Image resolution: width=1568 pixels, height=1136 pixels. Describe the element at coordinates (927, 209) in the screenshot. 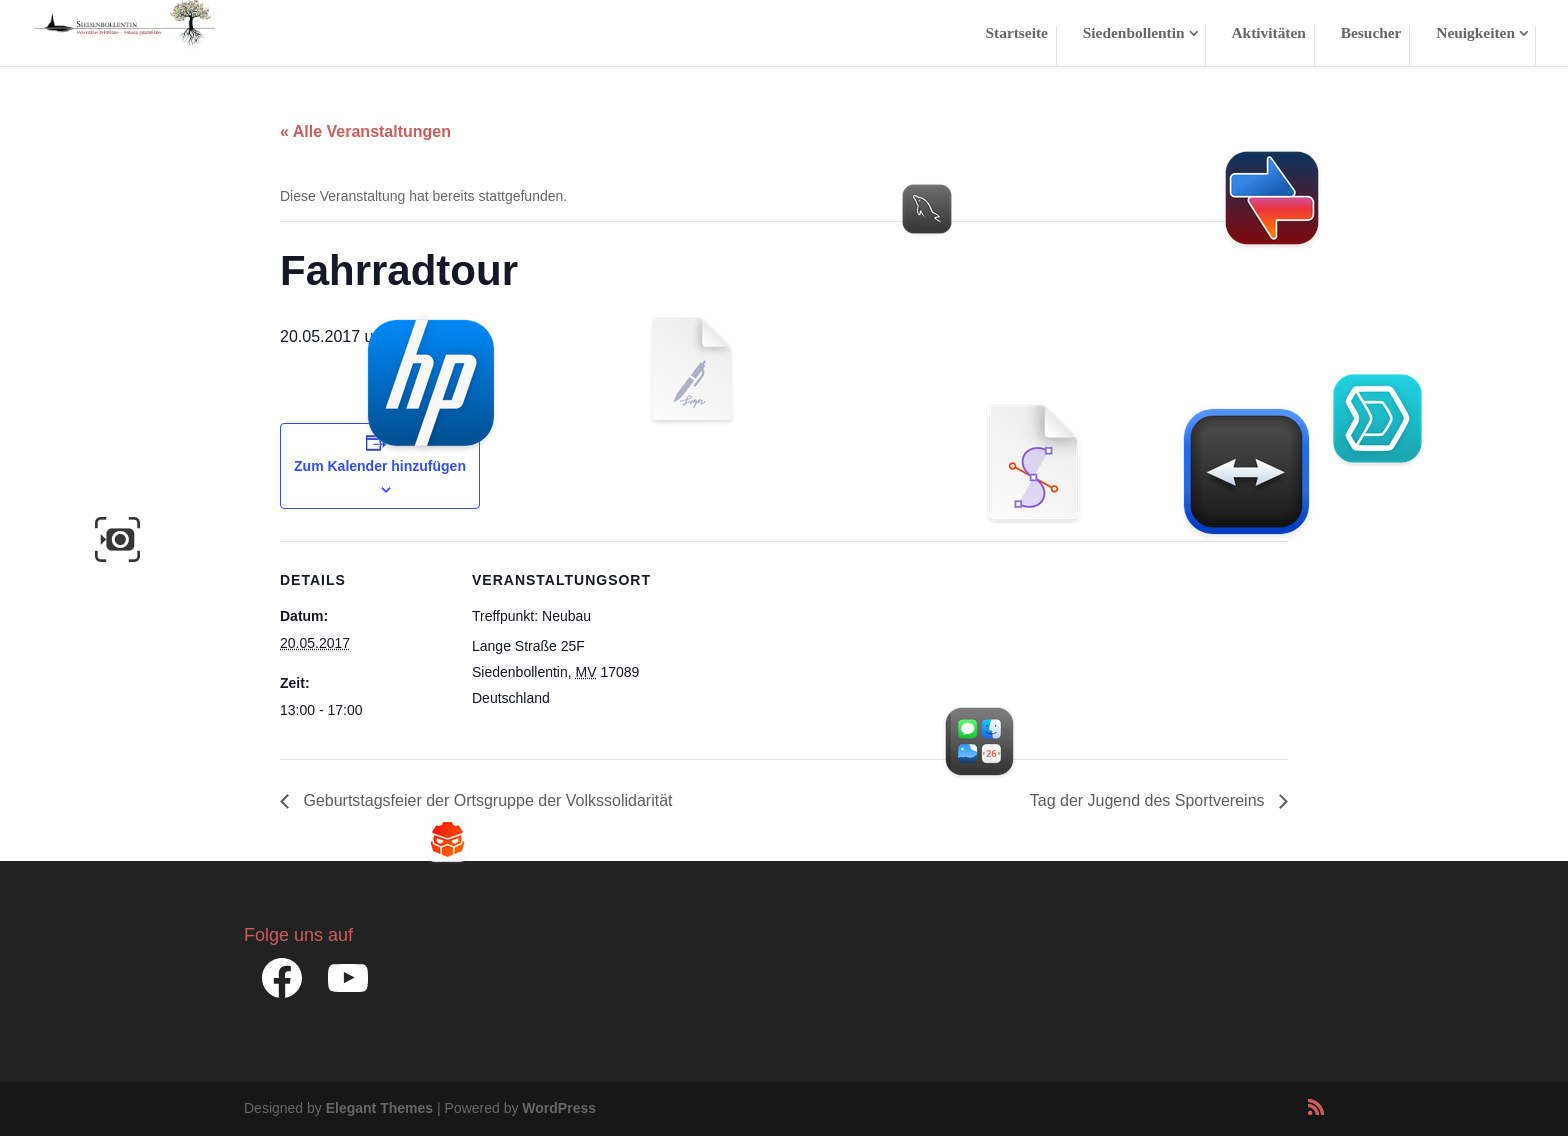

I see `open mysql workbench database management tool` at that location.